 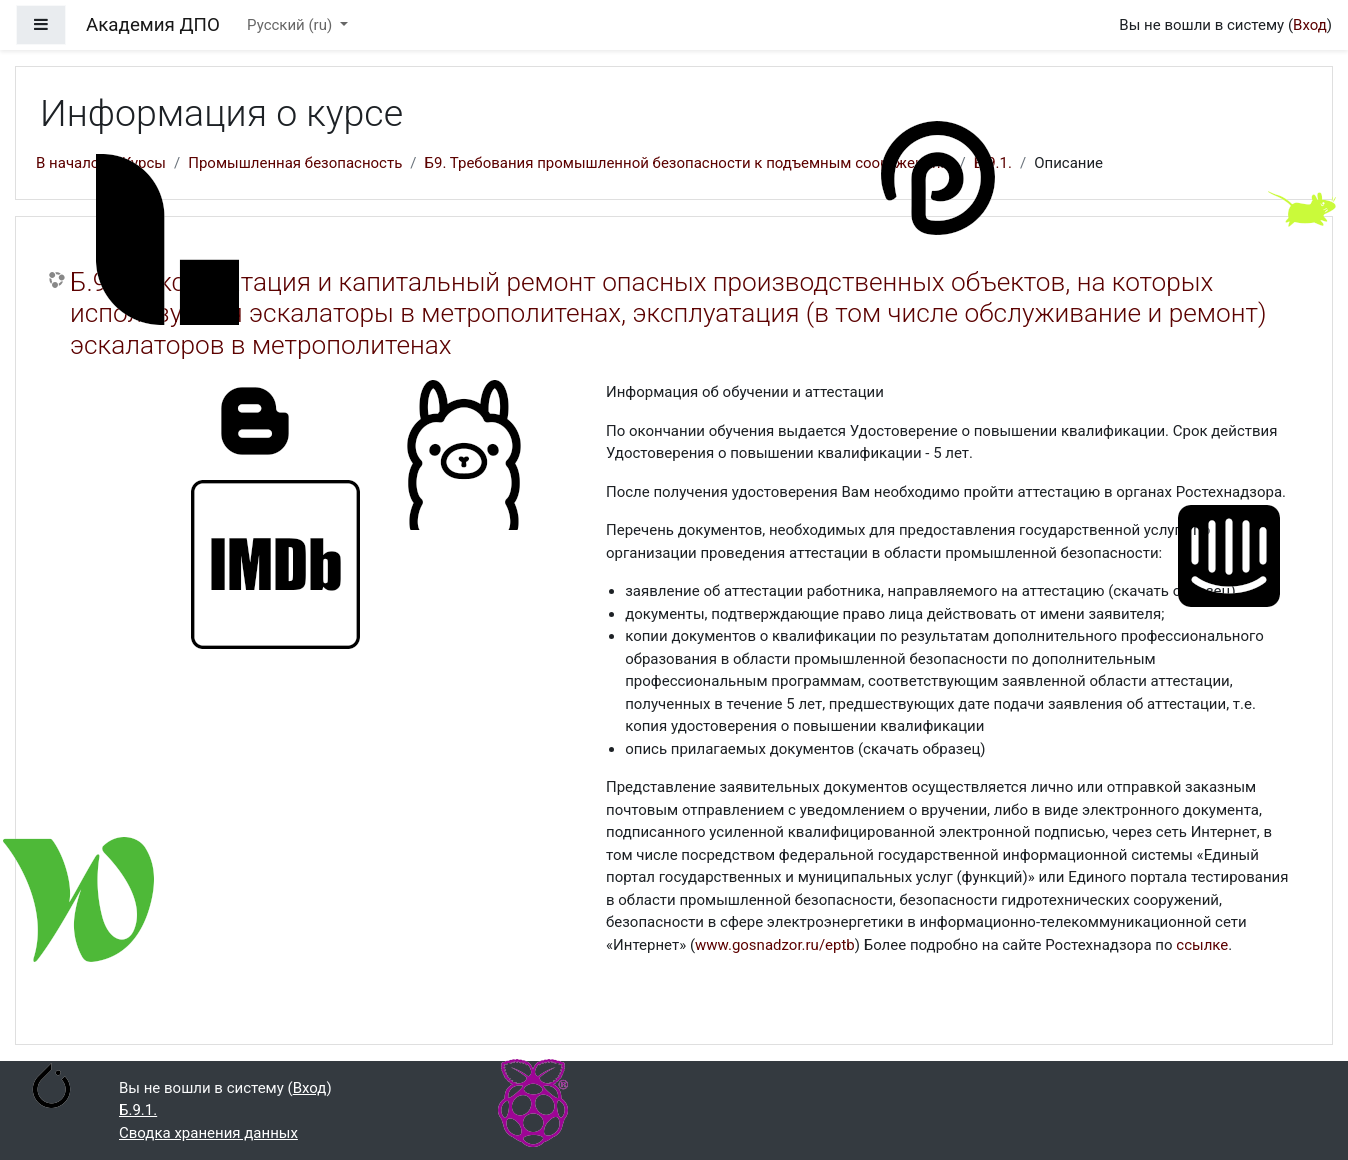 I want to click on logstash data processing pipeline logo, so click(x=167, y=239).